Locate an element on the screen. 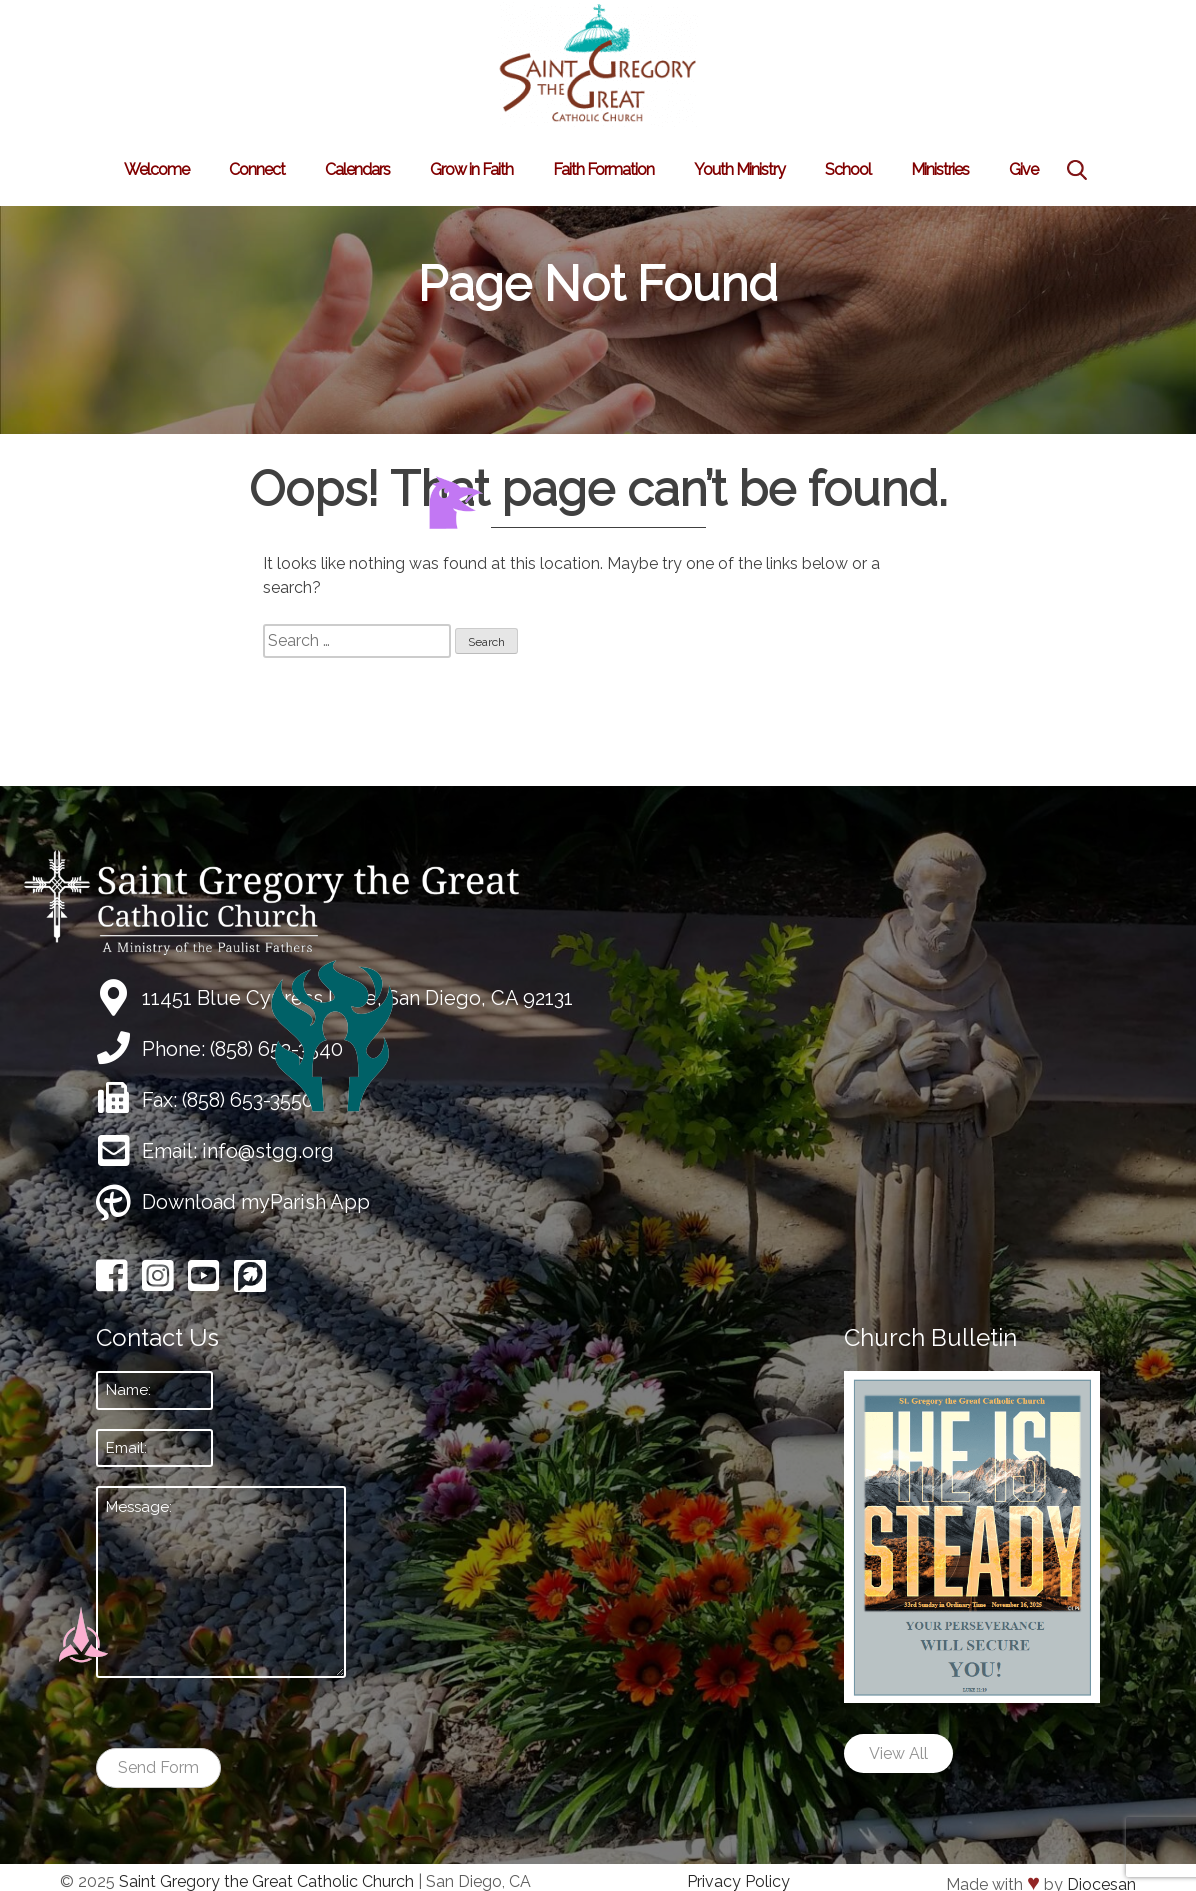 The image size is (1196, 1891). klingon empire emblem from star trek is located at coordinates (83, 1634).